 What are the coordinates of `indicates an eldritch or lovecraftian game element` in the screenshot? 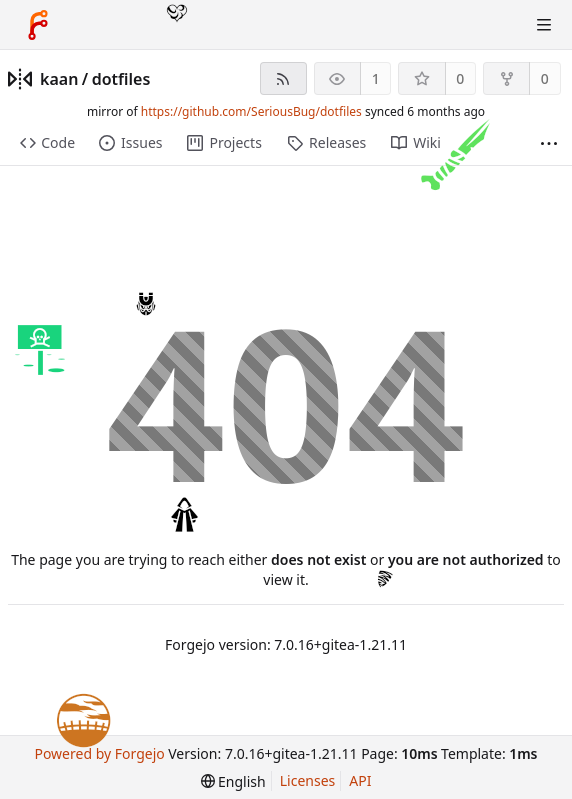 It's located at (177, 13).